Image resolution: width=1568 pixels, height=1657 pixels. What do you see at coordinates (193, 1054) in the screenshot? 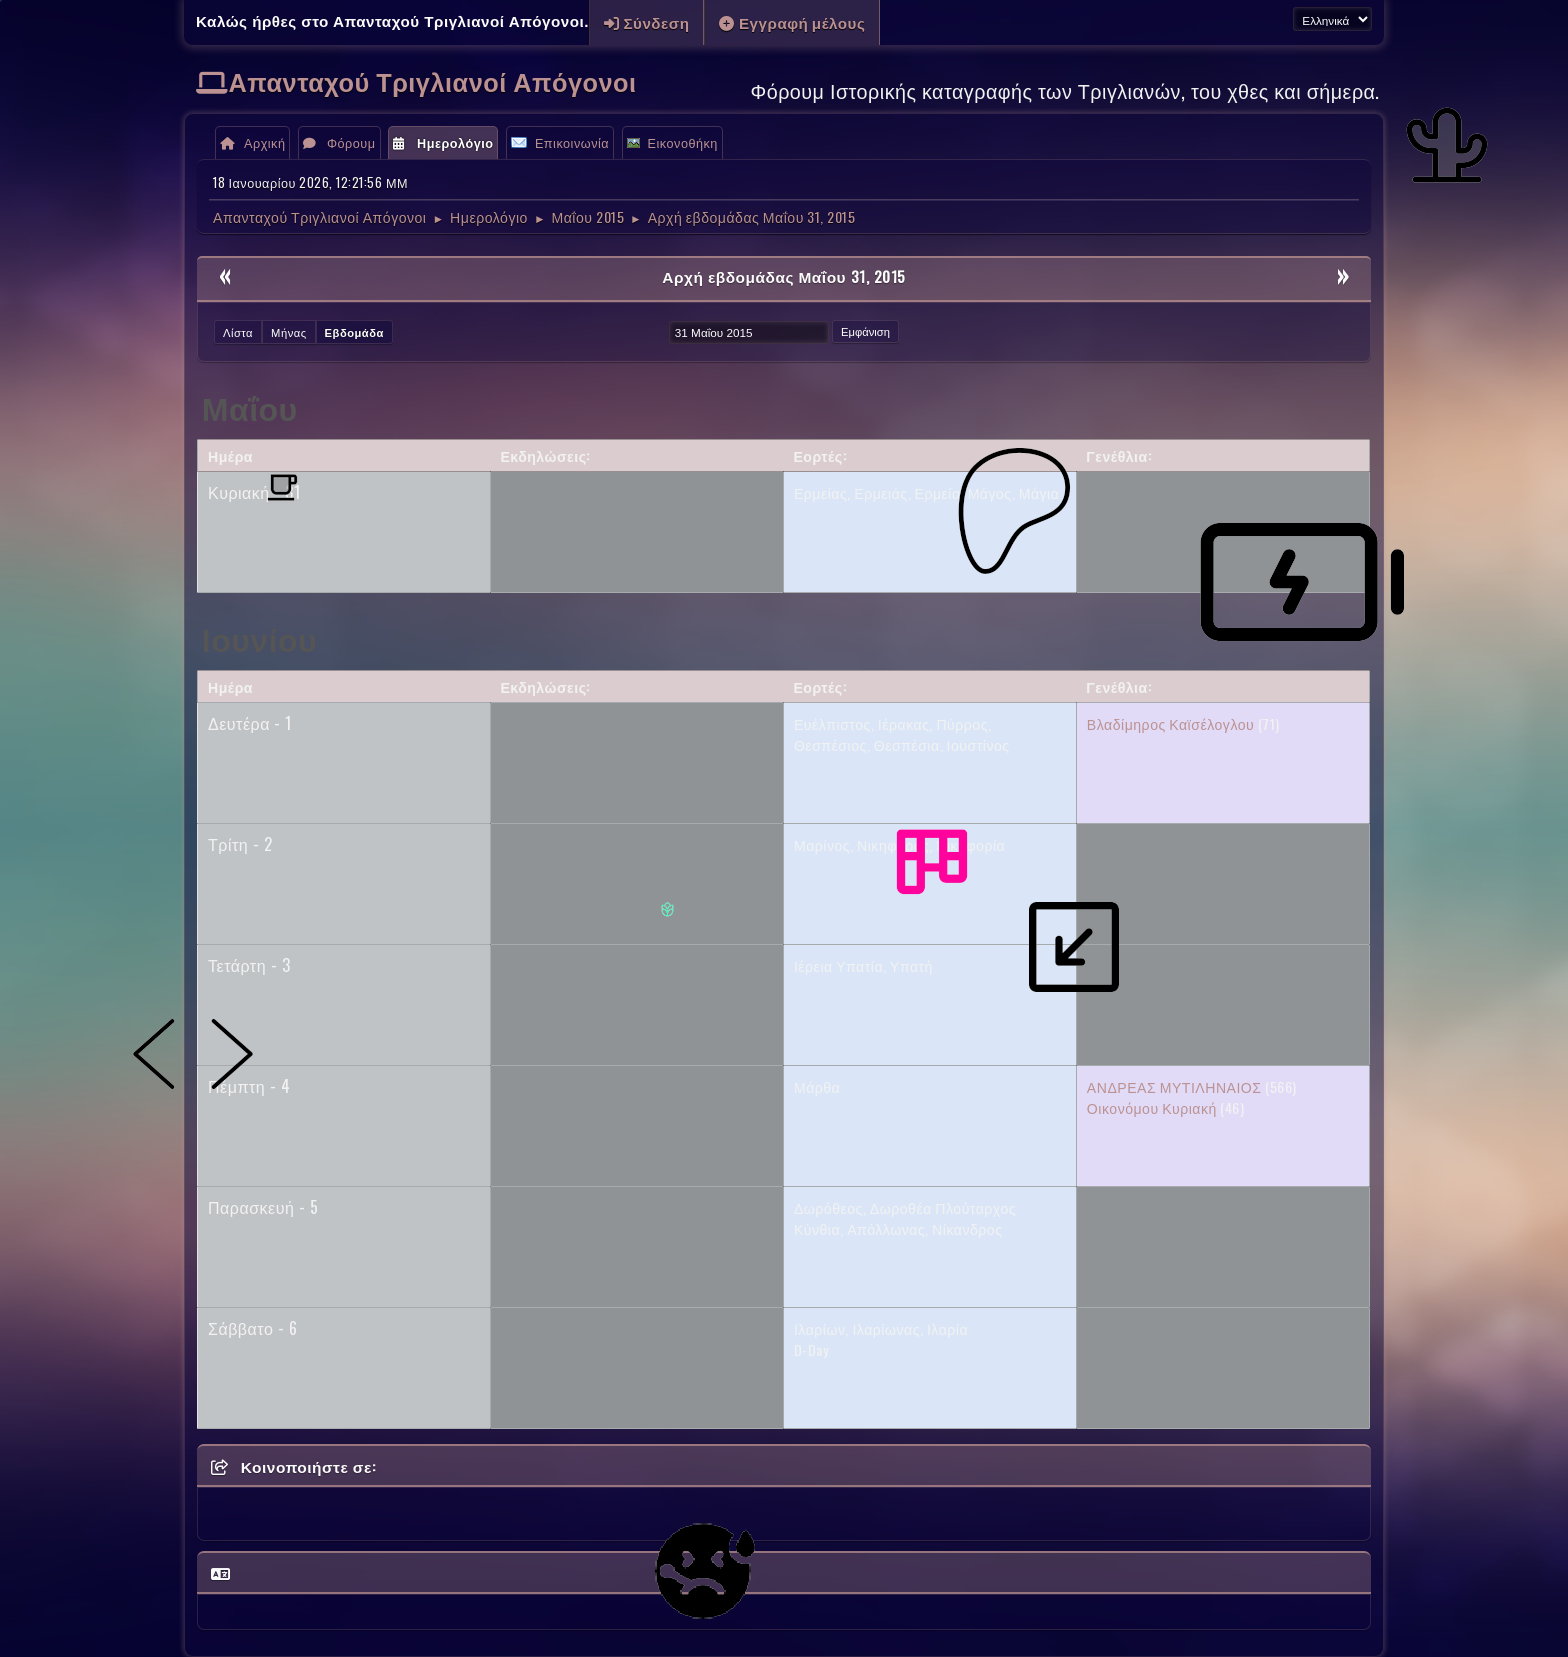
I see `view or edit source code` at bounding box center [193, 1054].